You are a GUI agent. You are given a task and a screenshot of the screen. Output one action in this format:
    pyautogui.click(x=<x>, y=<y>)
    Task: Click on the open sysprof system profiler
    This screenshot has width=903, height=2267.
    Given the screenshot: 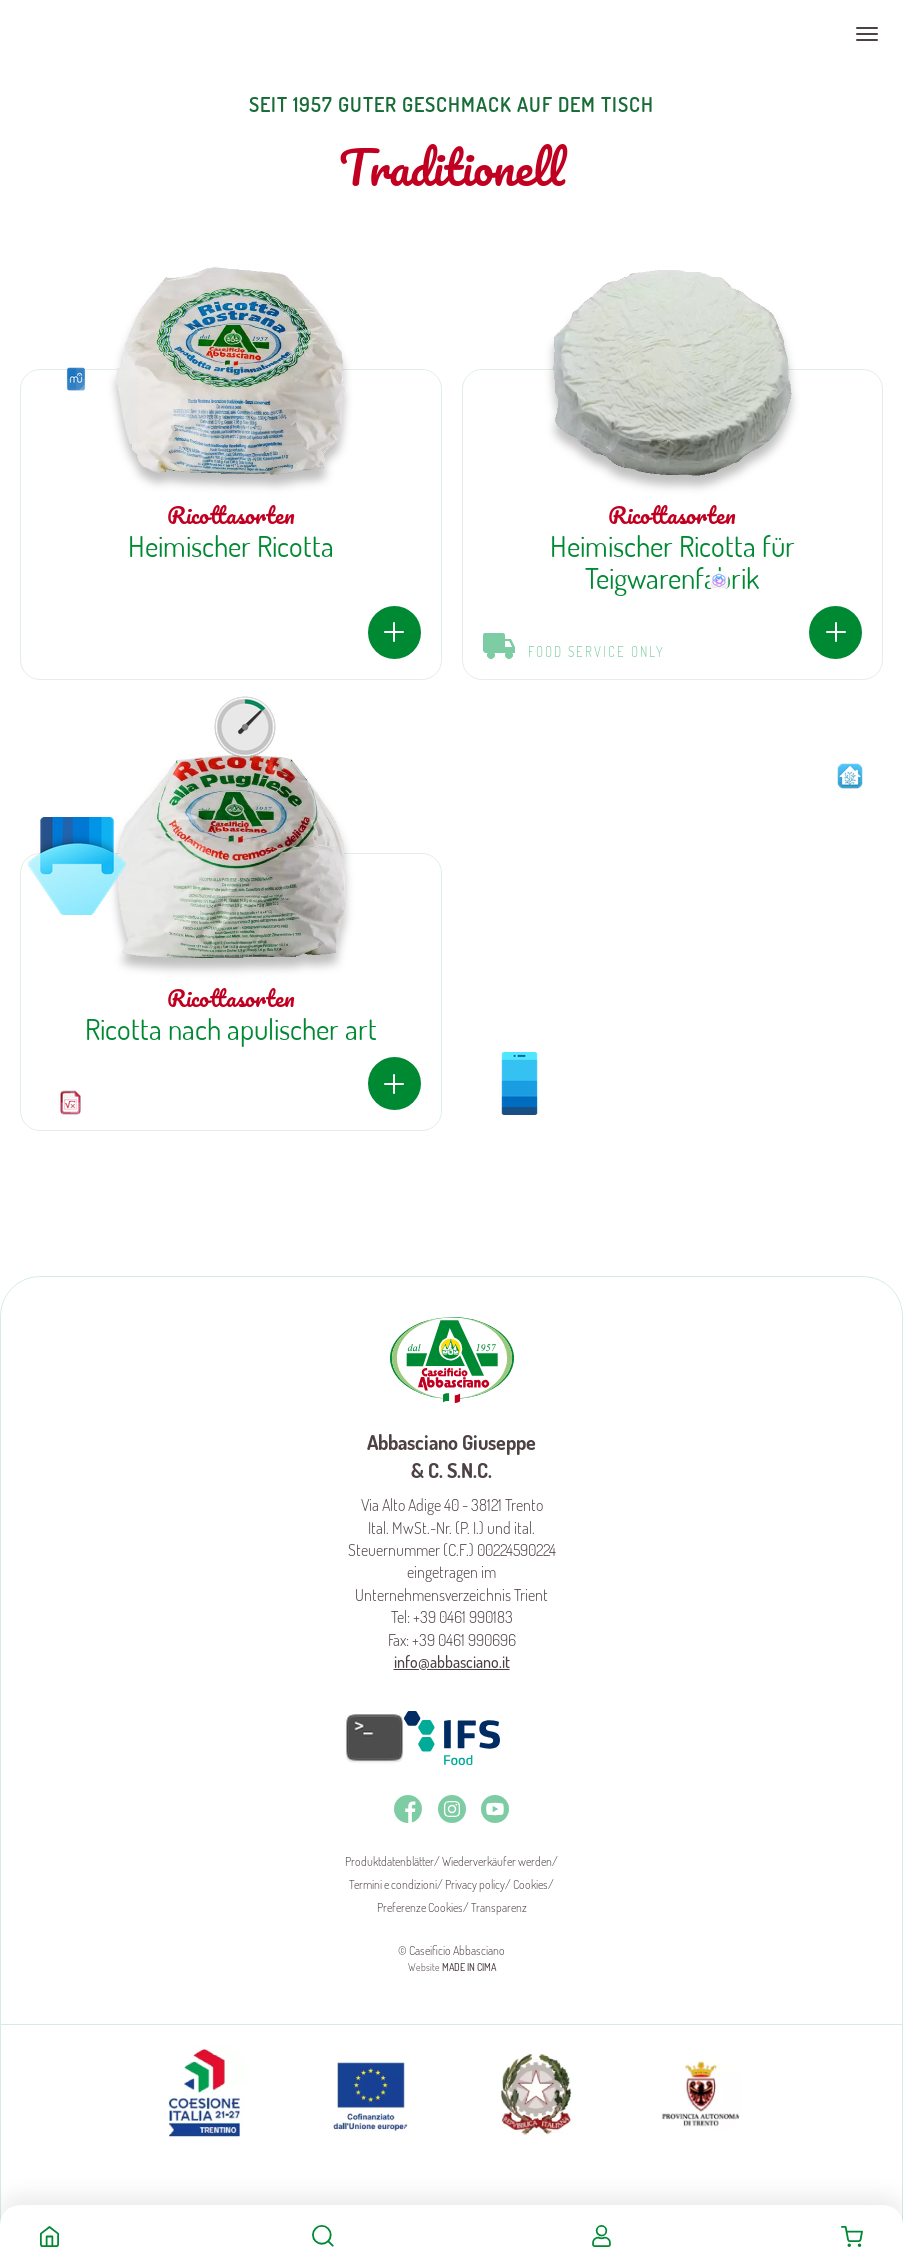 What is the action you would take?
    pyautogui.click(x=245, y=727)
    